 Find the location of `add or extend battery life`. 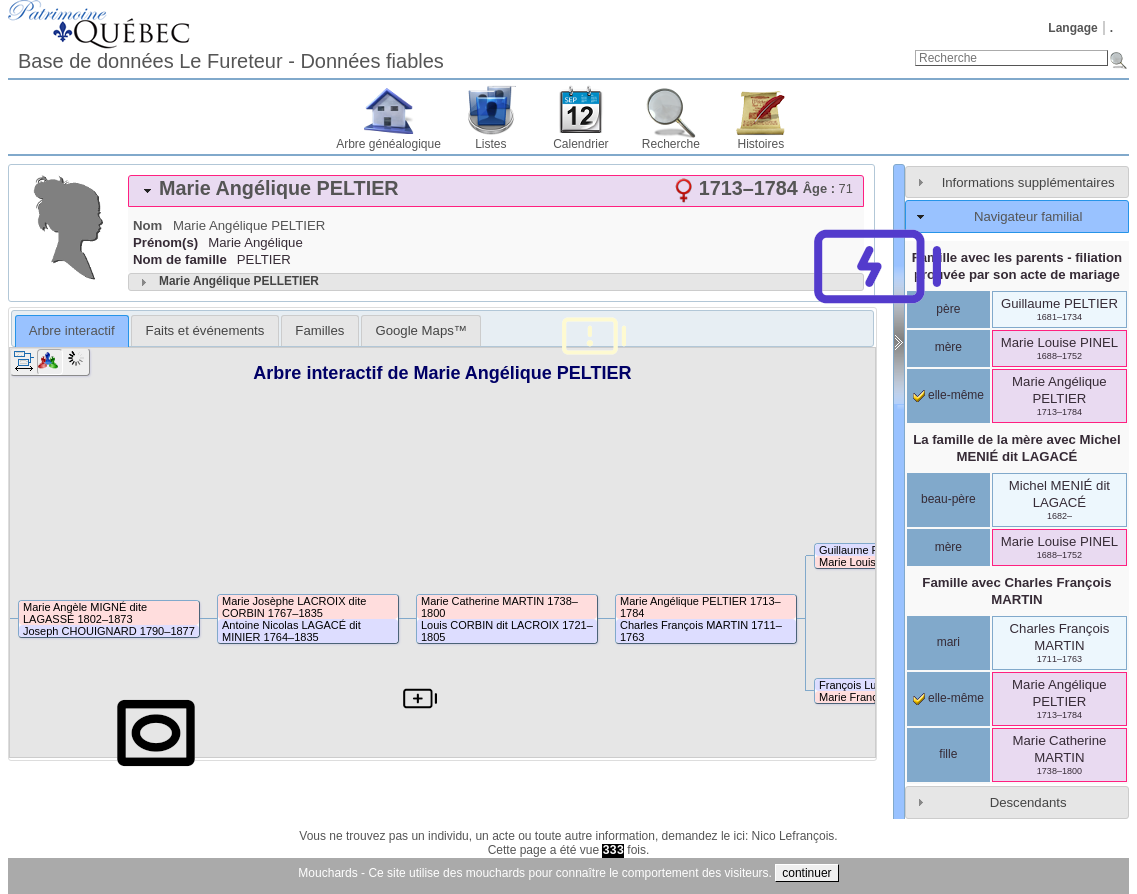

add or extend battery life is located at coordinates (419, 698).